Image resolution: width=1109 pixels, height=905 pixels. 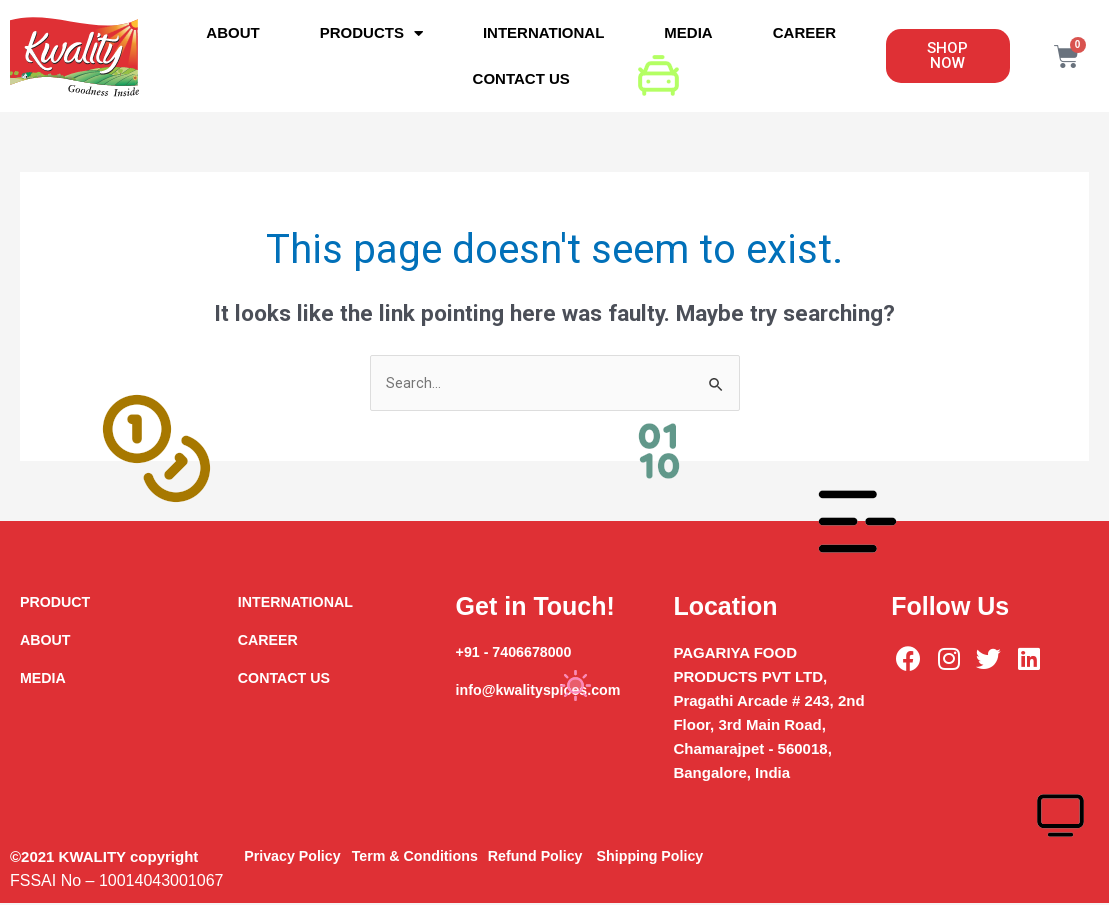 What do you see at coordinates (156, 448) in the screenshot?
I see `view your coin balance or currency` at bounding box center [156, 448].